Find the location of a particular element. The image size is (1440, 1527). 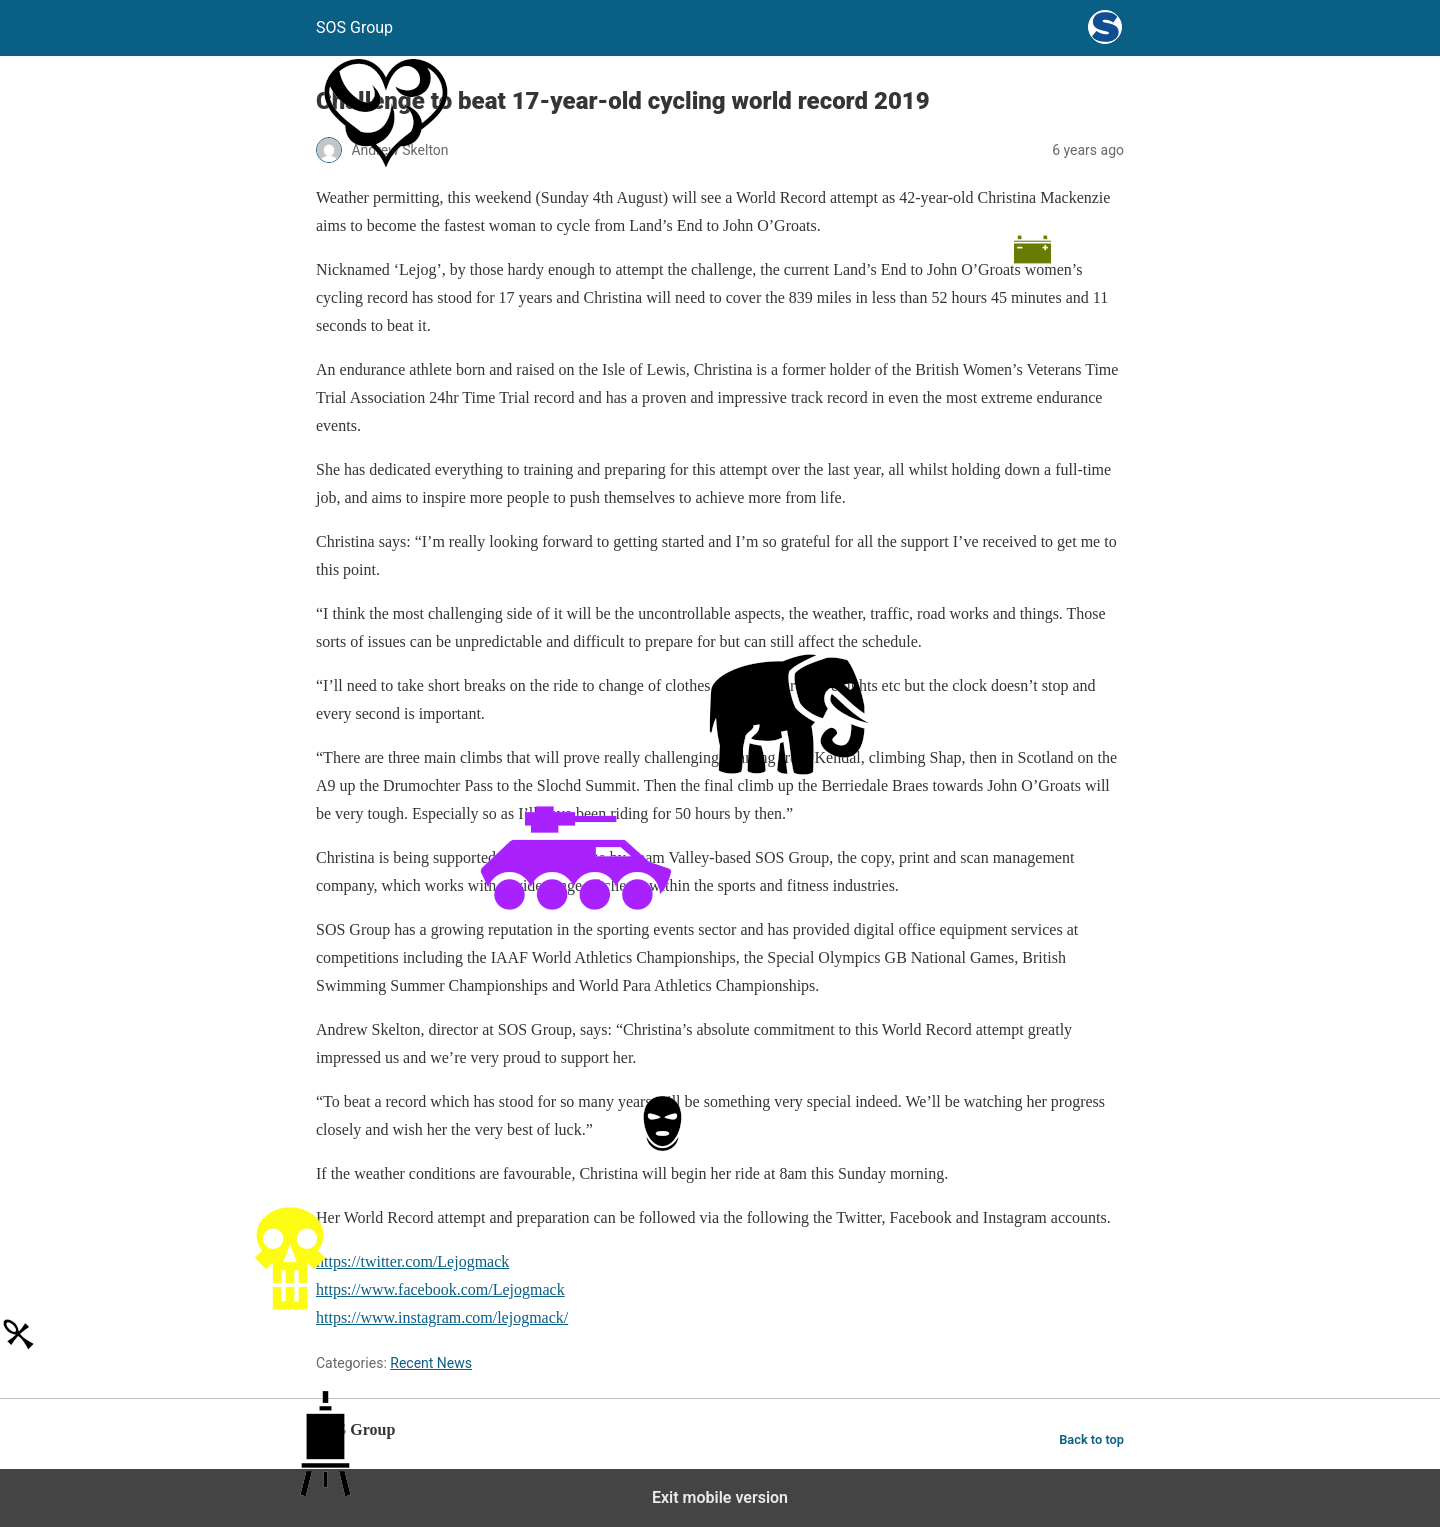

access egyptian or ancient-themed content is located at coordinates (18, 1334).